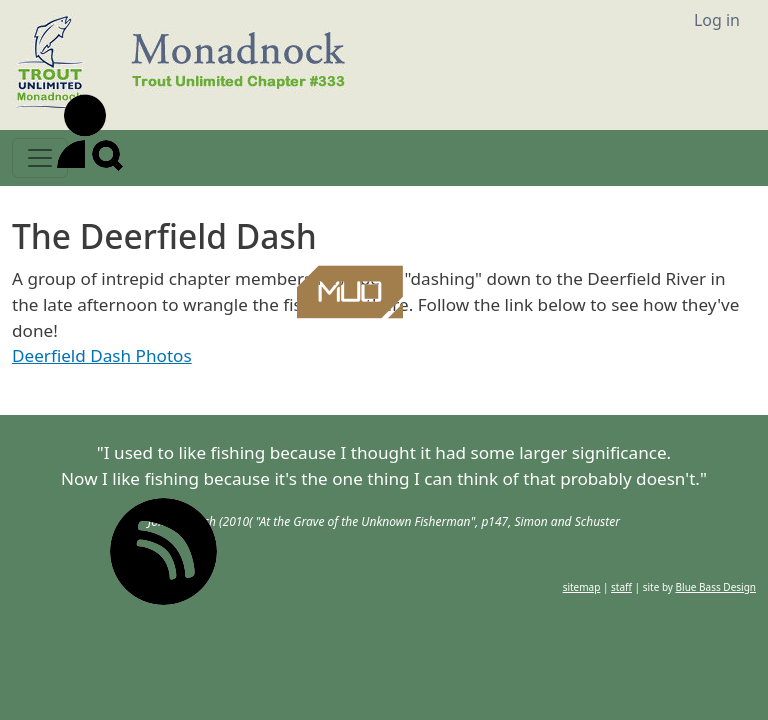 This screenshot has height=720, width=768. What do you see at coordinates (350, 292) in the screenshot?
I see `MakeUseOf (MUO) website or app logo` at bounding box center [350, 292].